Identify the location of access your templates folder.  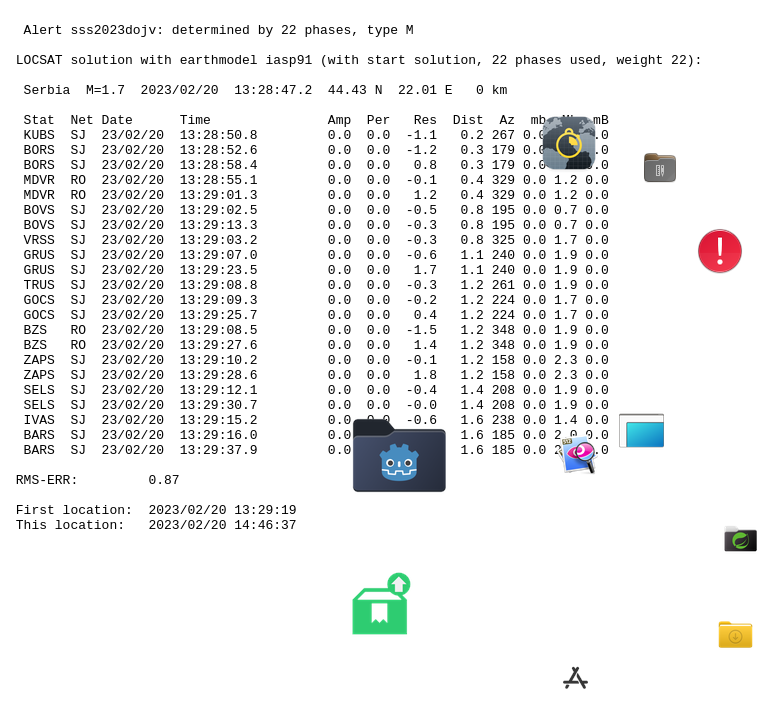
(660, 167).